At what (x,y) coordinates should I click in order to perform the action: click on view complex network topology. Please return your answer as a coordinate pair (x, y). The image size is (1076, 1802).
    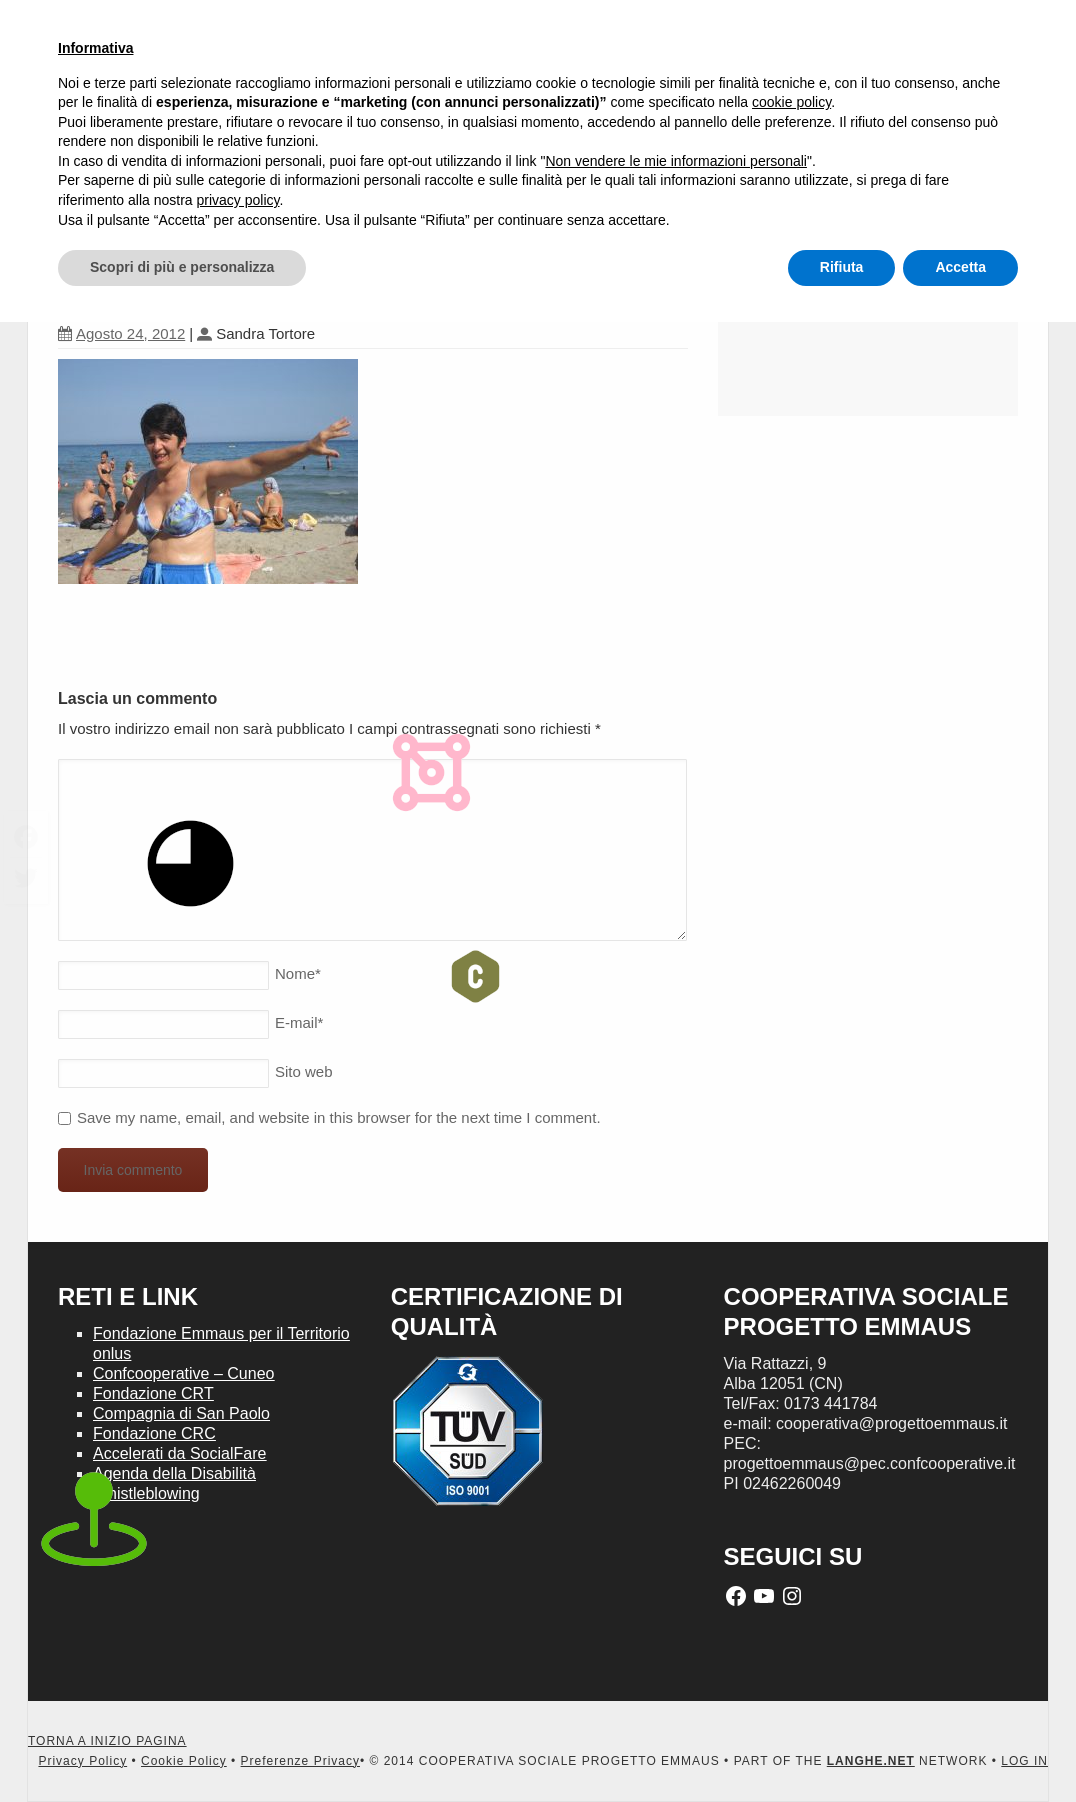
    Looking at the image, I should click on (431, 772).